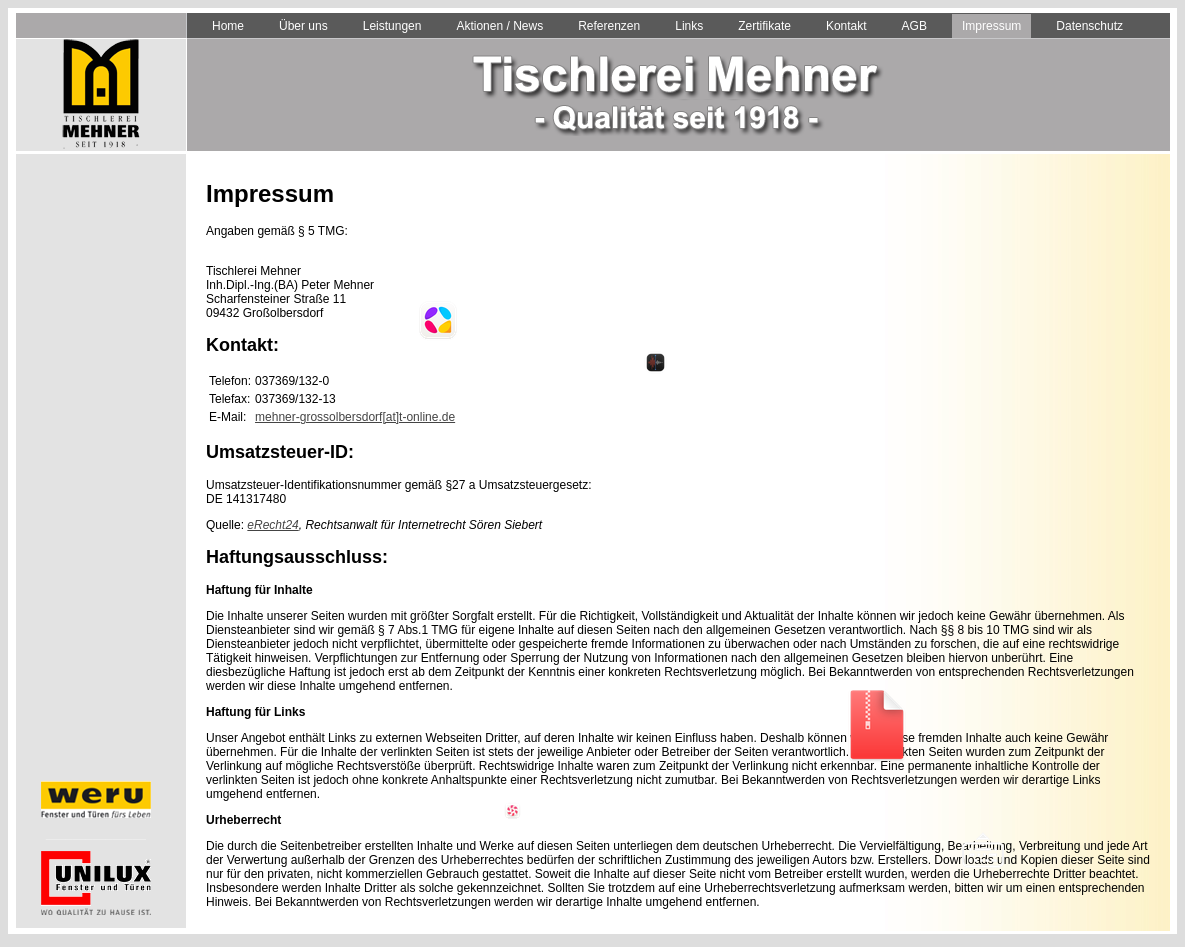  What do you see at coordinates (877, 726) in the screenshot?
I see `an lzop compressed archive file` at bounding box center [877, 726].